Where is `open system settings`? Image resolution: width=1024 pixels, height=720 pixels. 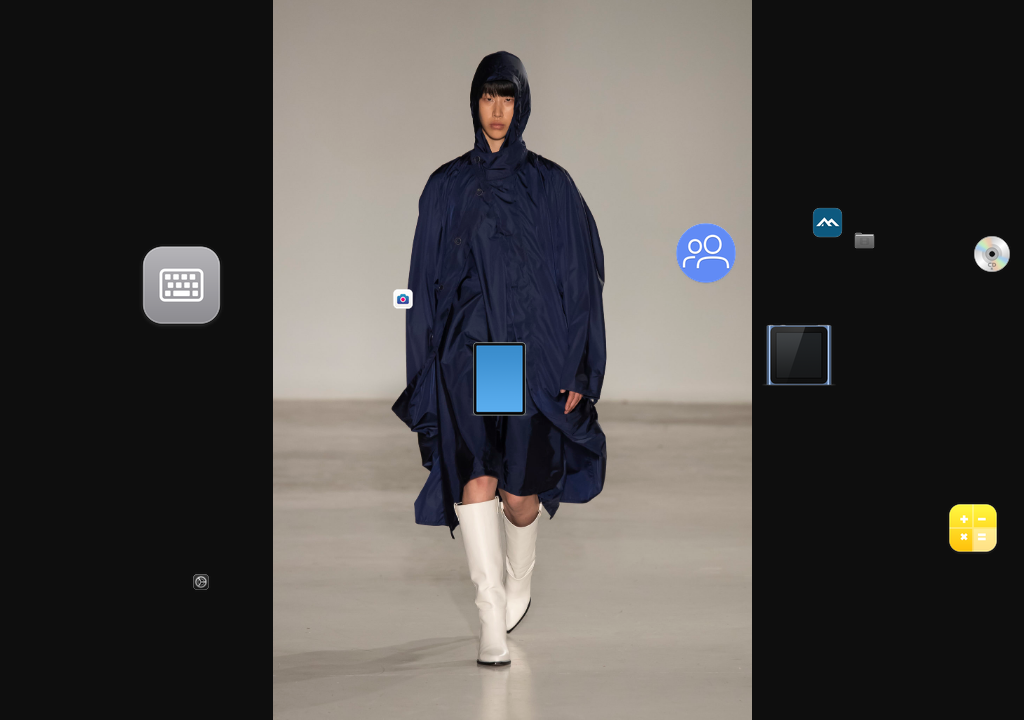 open system settings is located at coordinates (201, 582).